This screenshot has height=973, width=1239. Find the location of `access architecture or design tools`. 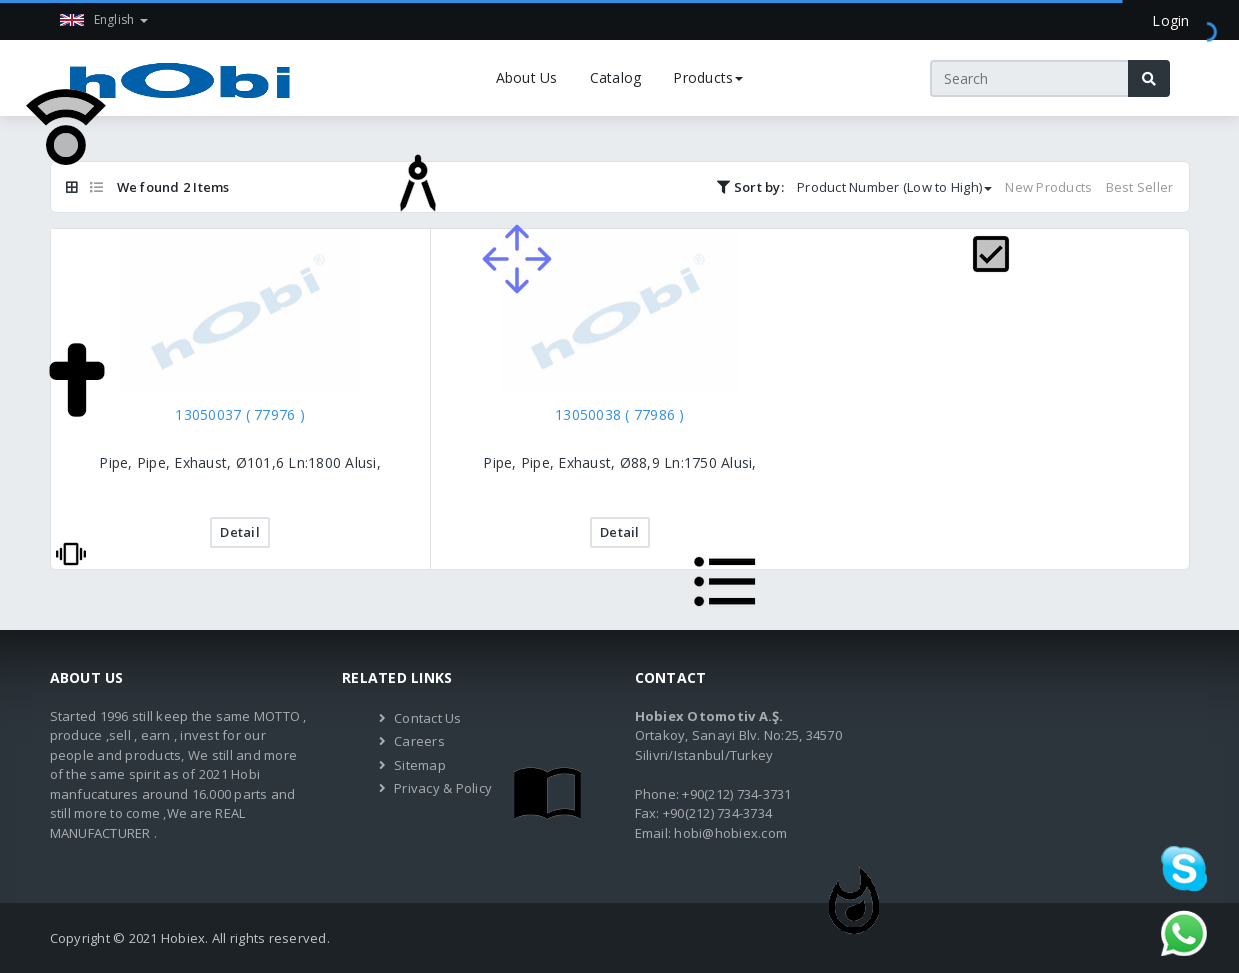

access architecture or design tools is located at coordinates (418, 183).